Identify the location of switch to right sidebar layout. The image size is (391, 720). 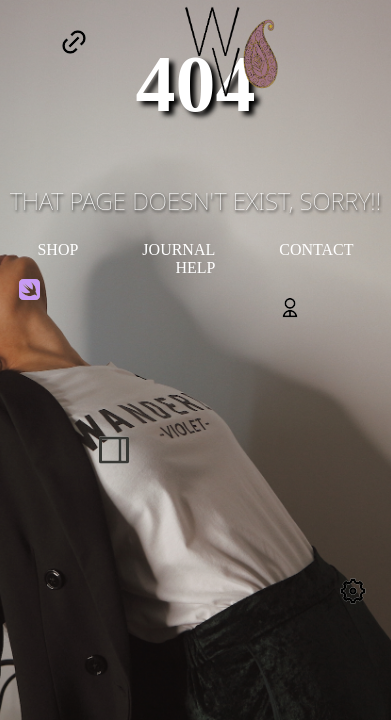
(114, 450).